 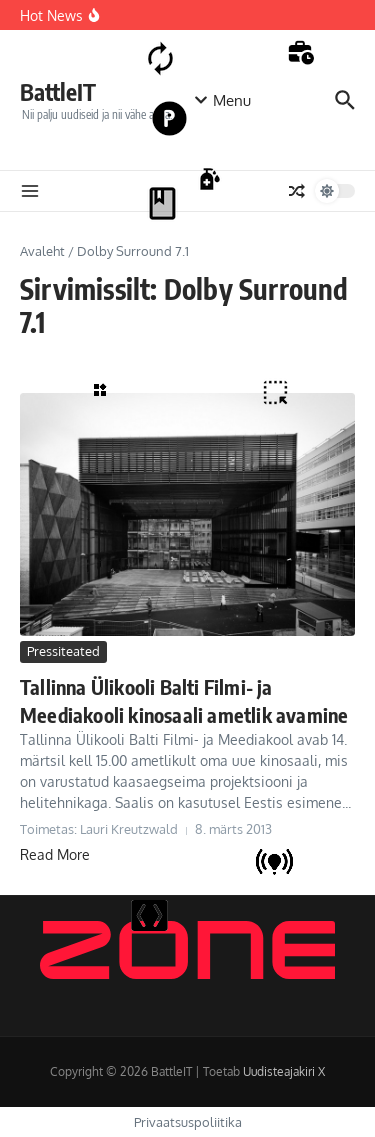 I want to click on access hand sanitizer station location, so click(x=209, y=179).